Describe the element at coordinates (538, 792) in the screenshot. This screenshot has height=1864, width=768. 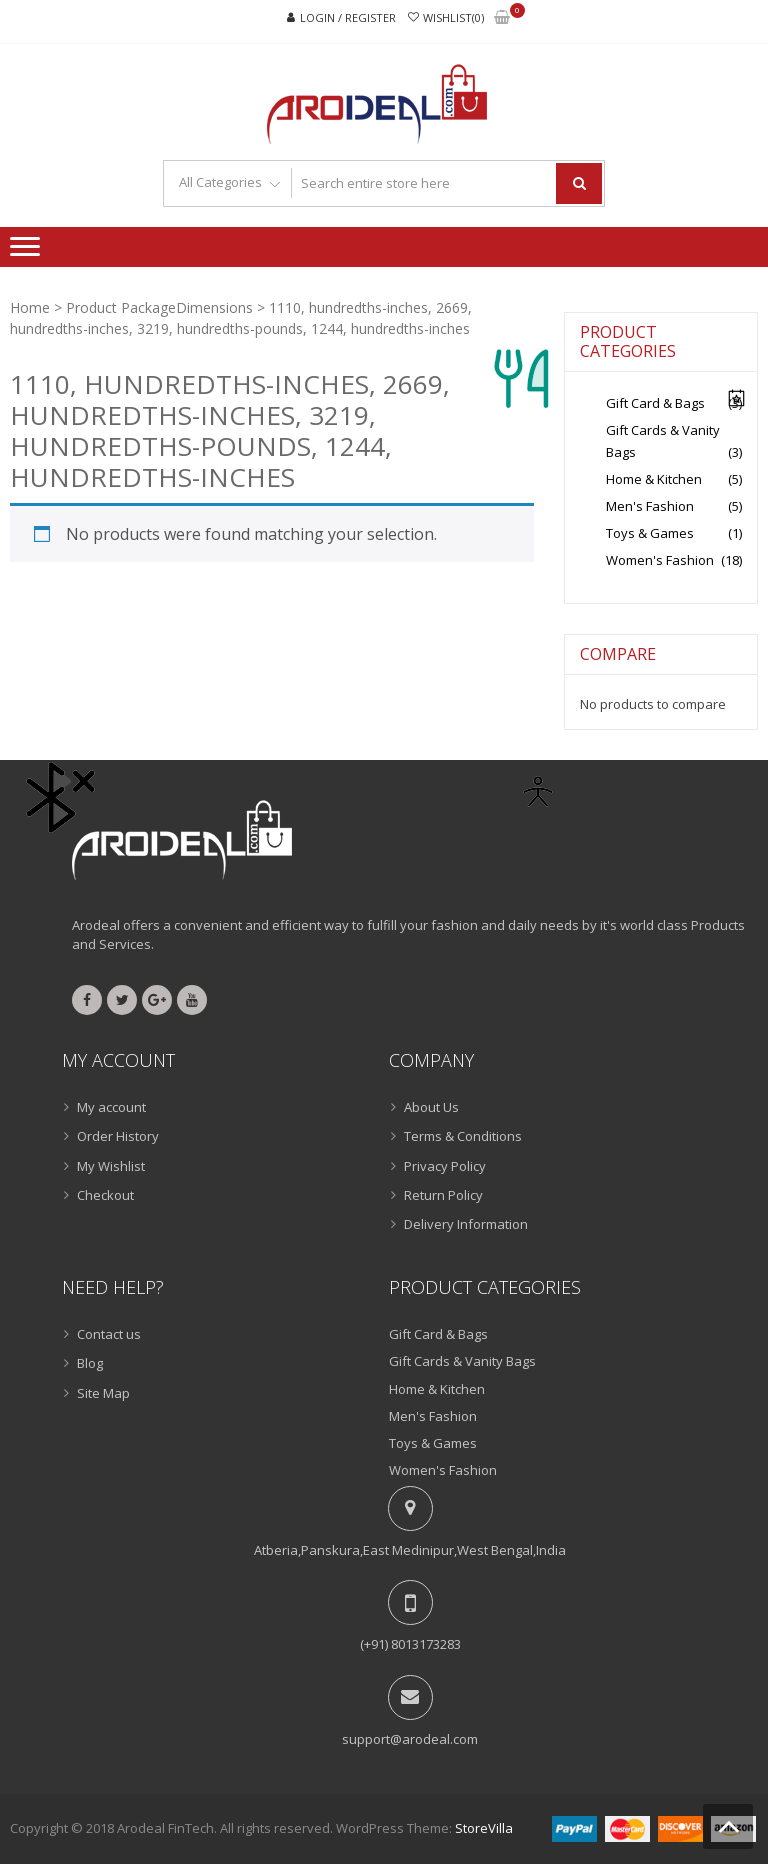
I see `view user profile` at that location.